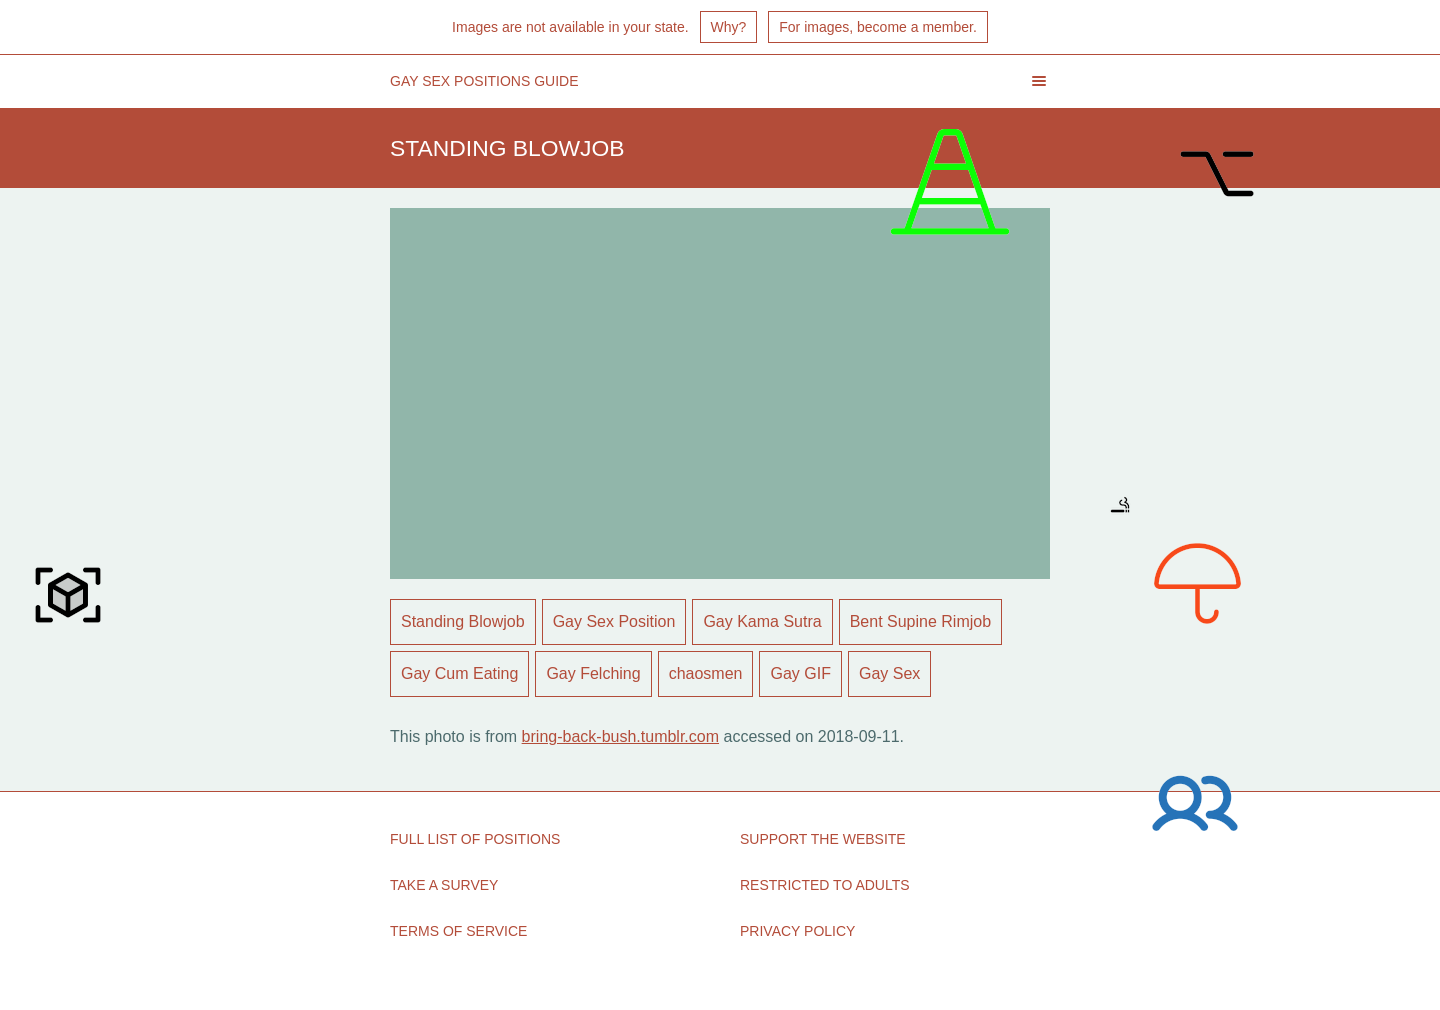 This screenshot has height=1010, width=1440. I want to click on view all users or members, so click(1195, 804).